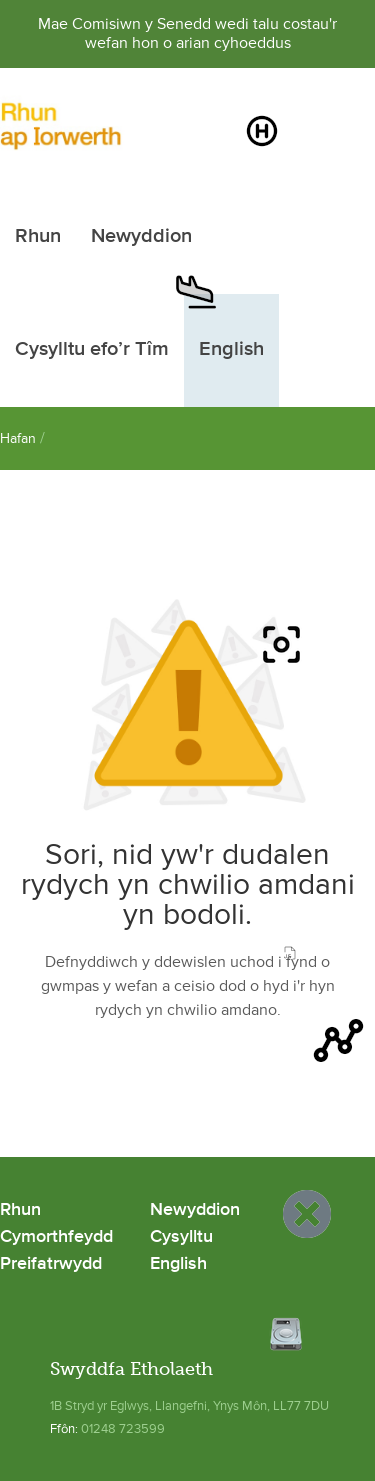  What do you see at coordinates (290, 953) in the screenshot?
I see `a javascript file in your project` at bounding box center [290, 953].